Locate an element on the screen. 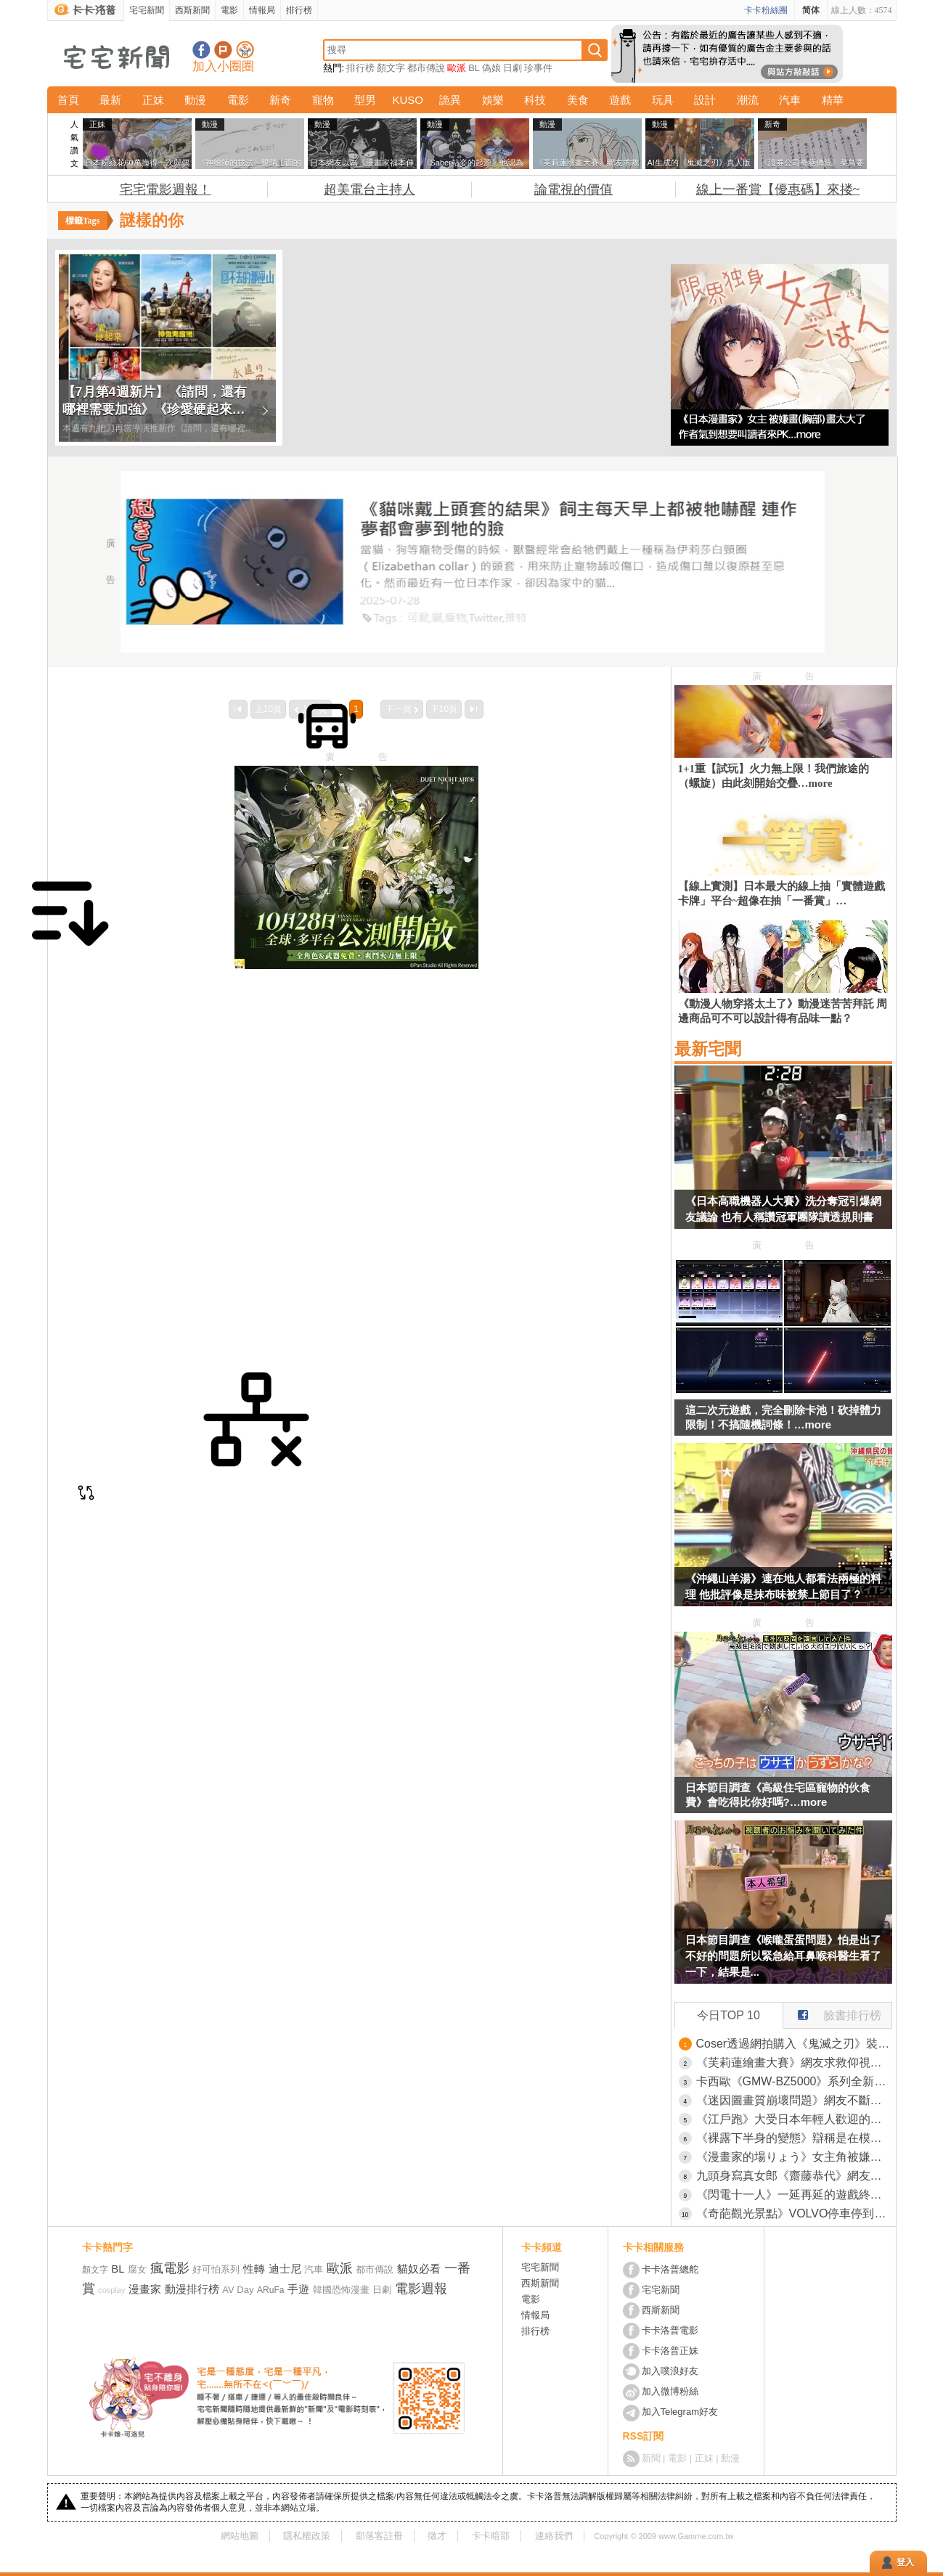 The height and width of the screenshot is (2576, 943). sort items in ascending order is located at coordinates (67, 910).